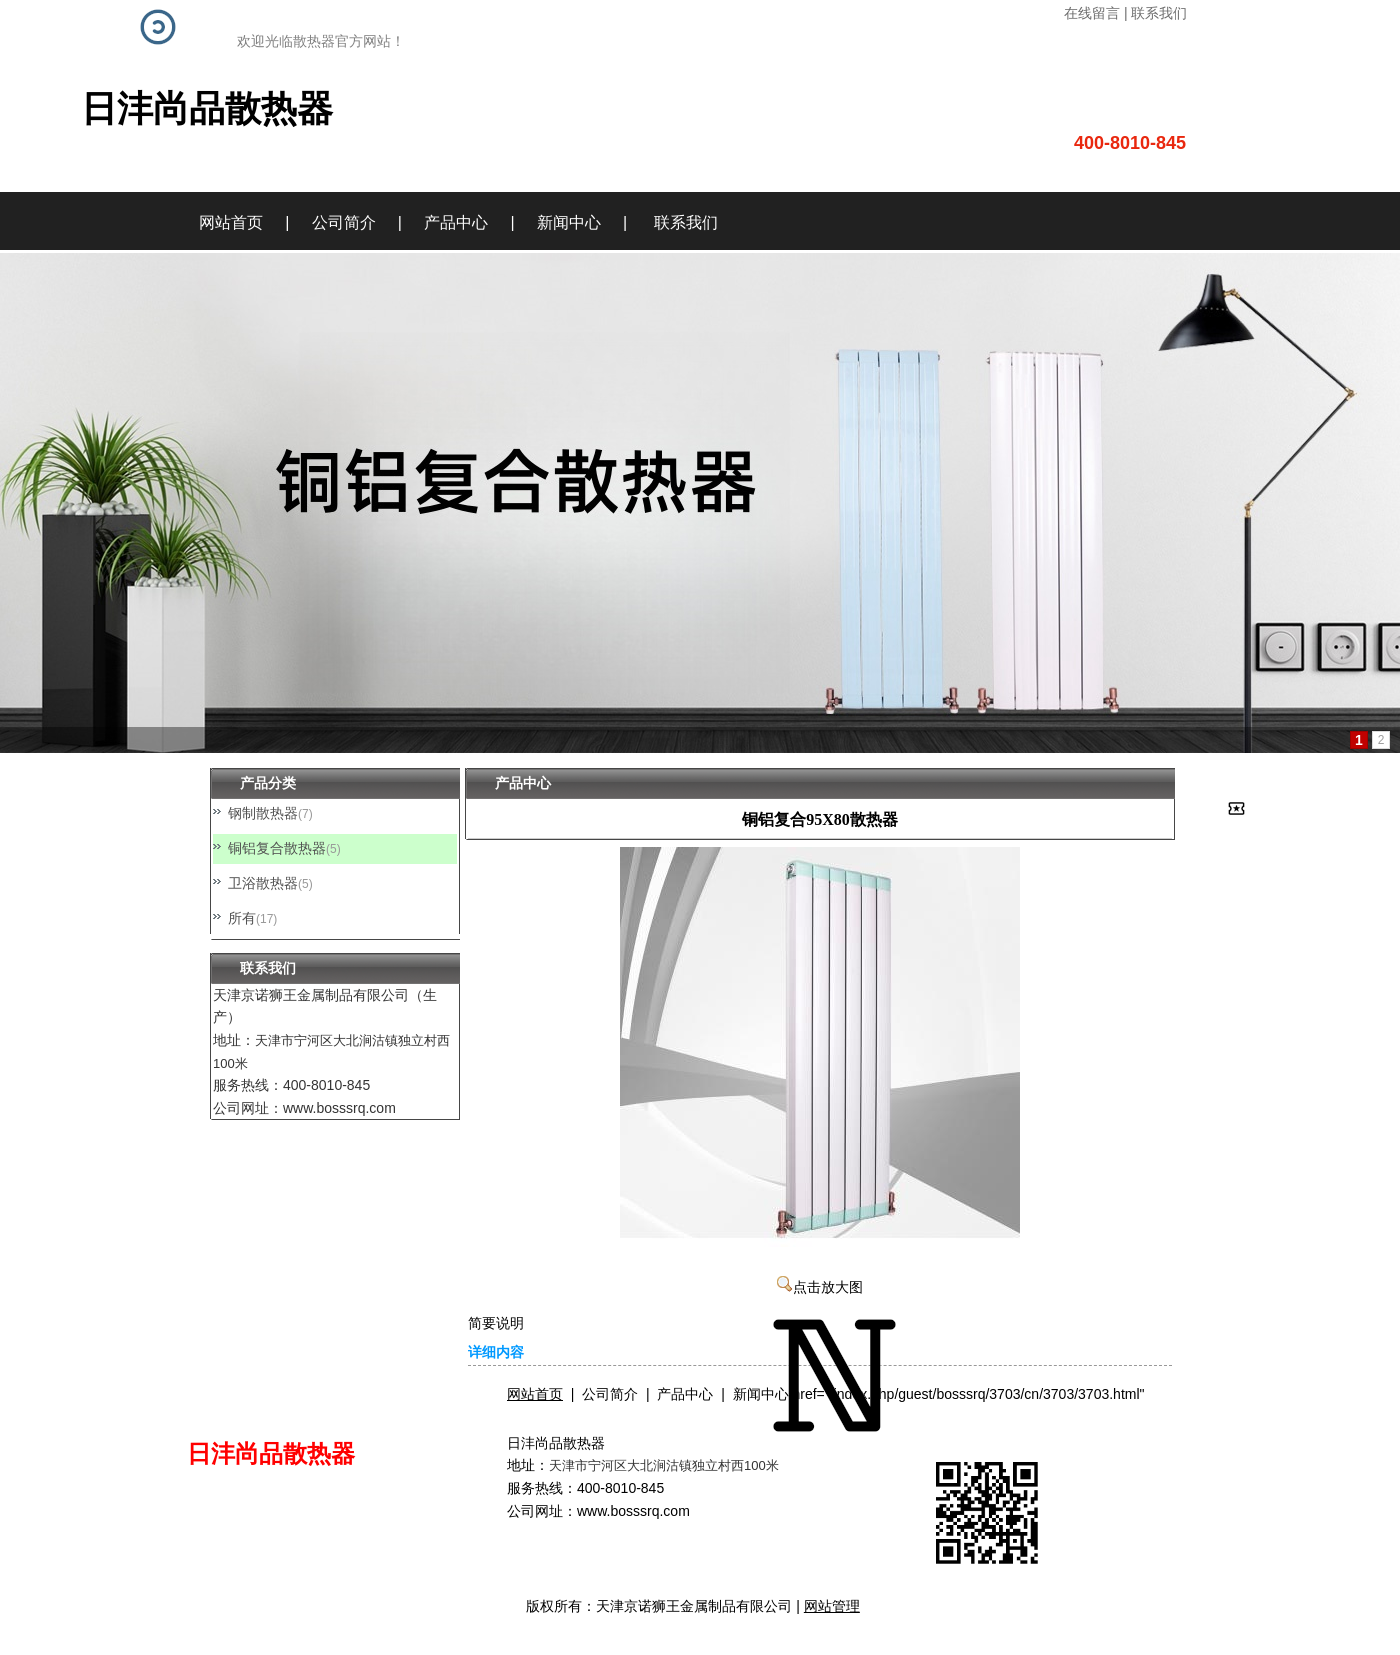  I want to click on indicates copyleft licensing for content or software, so click(158, 27).